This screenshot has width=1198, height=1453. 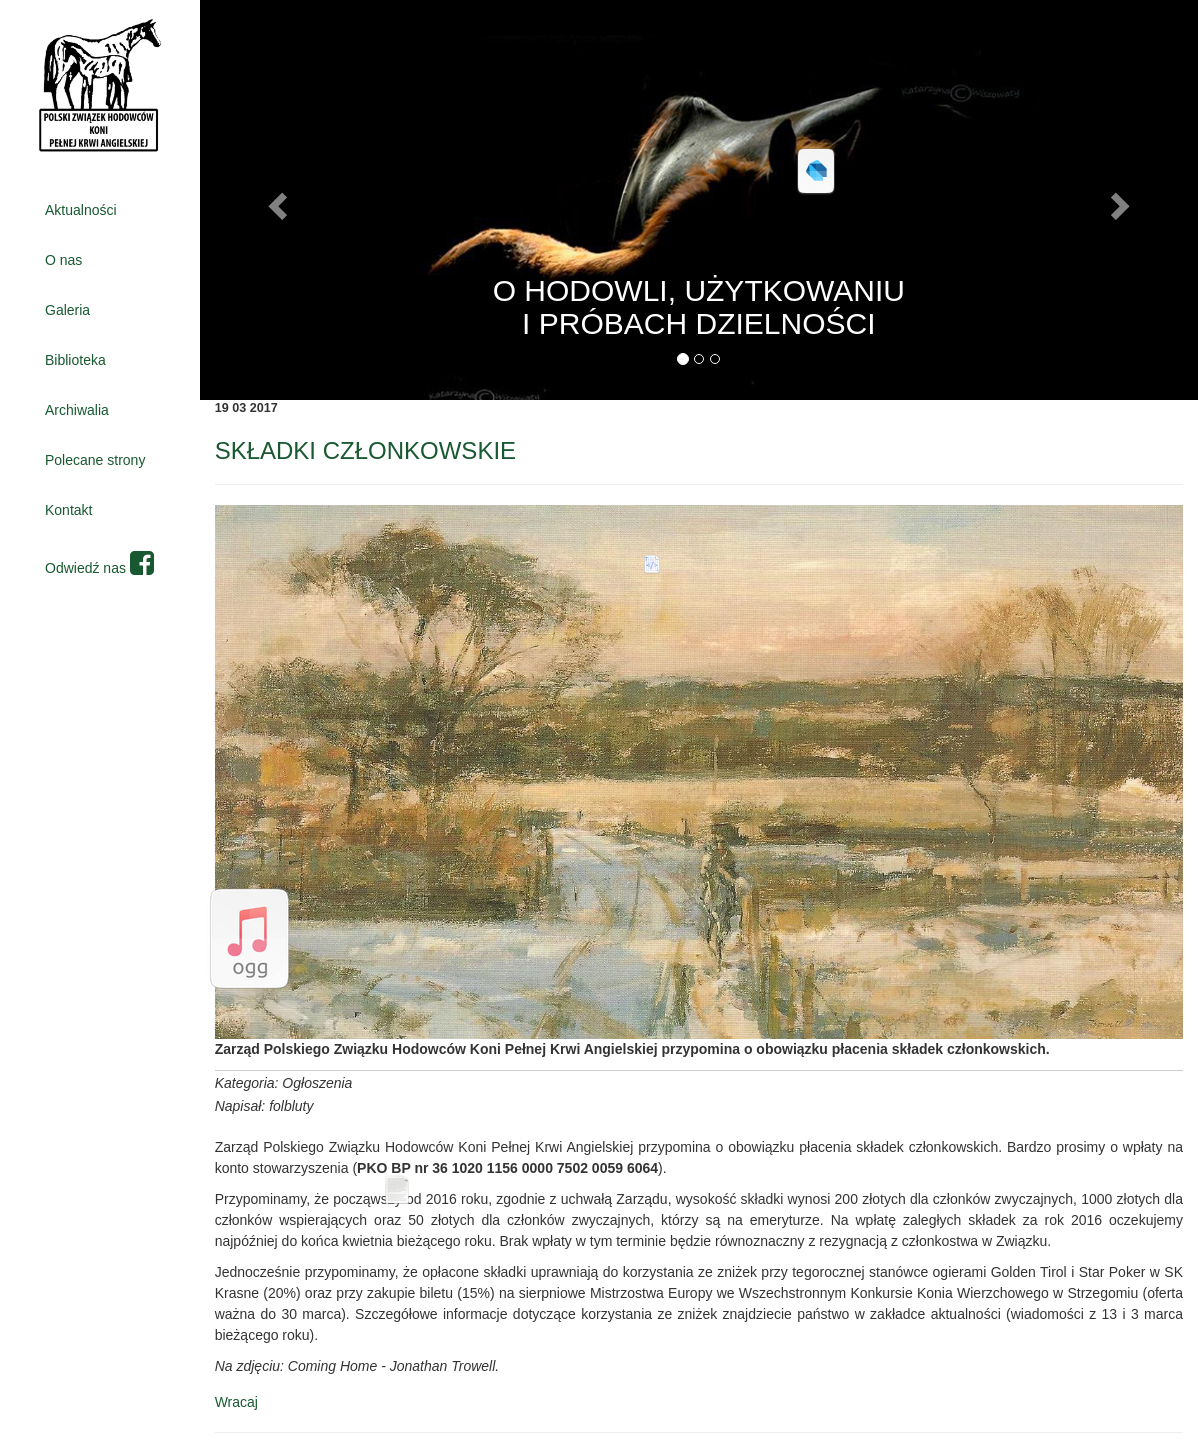 I want to click on an ogg vorbis audio file, so click(x=249, y=938).